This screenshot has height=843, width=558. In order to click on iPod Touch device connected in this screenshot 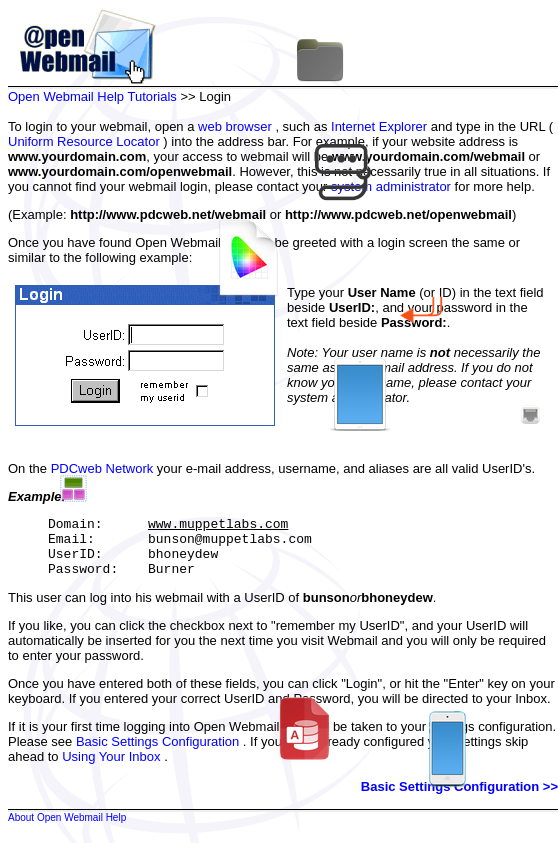, I will do `click(447, 749)`.